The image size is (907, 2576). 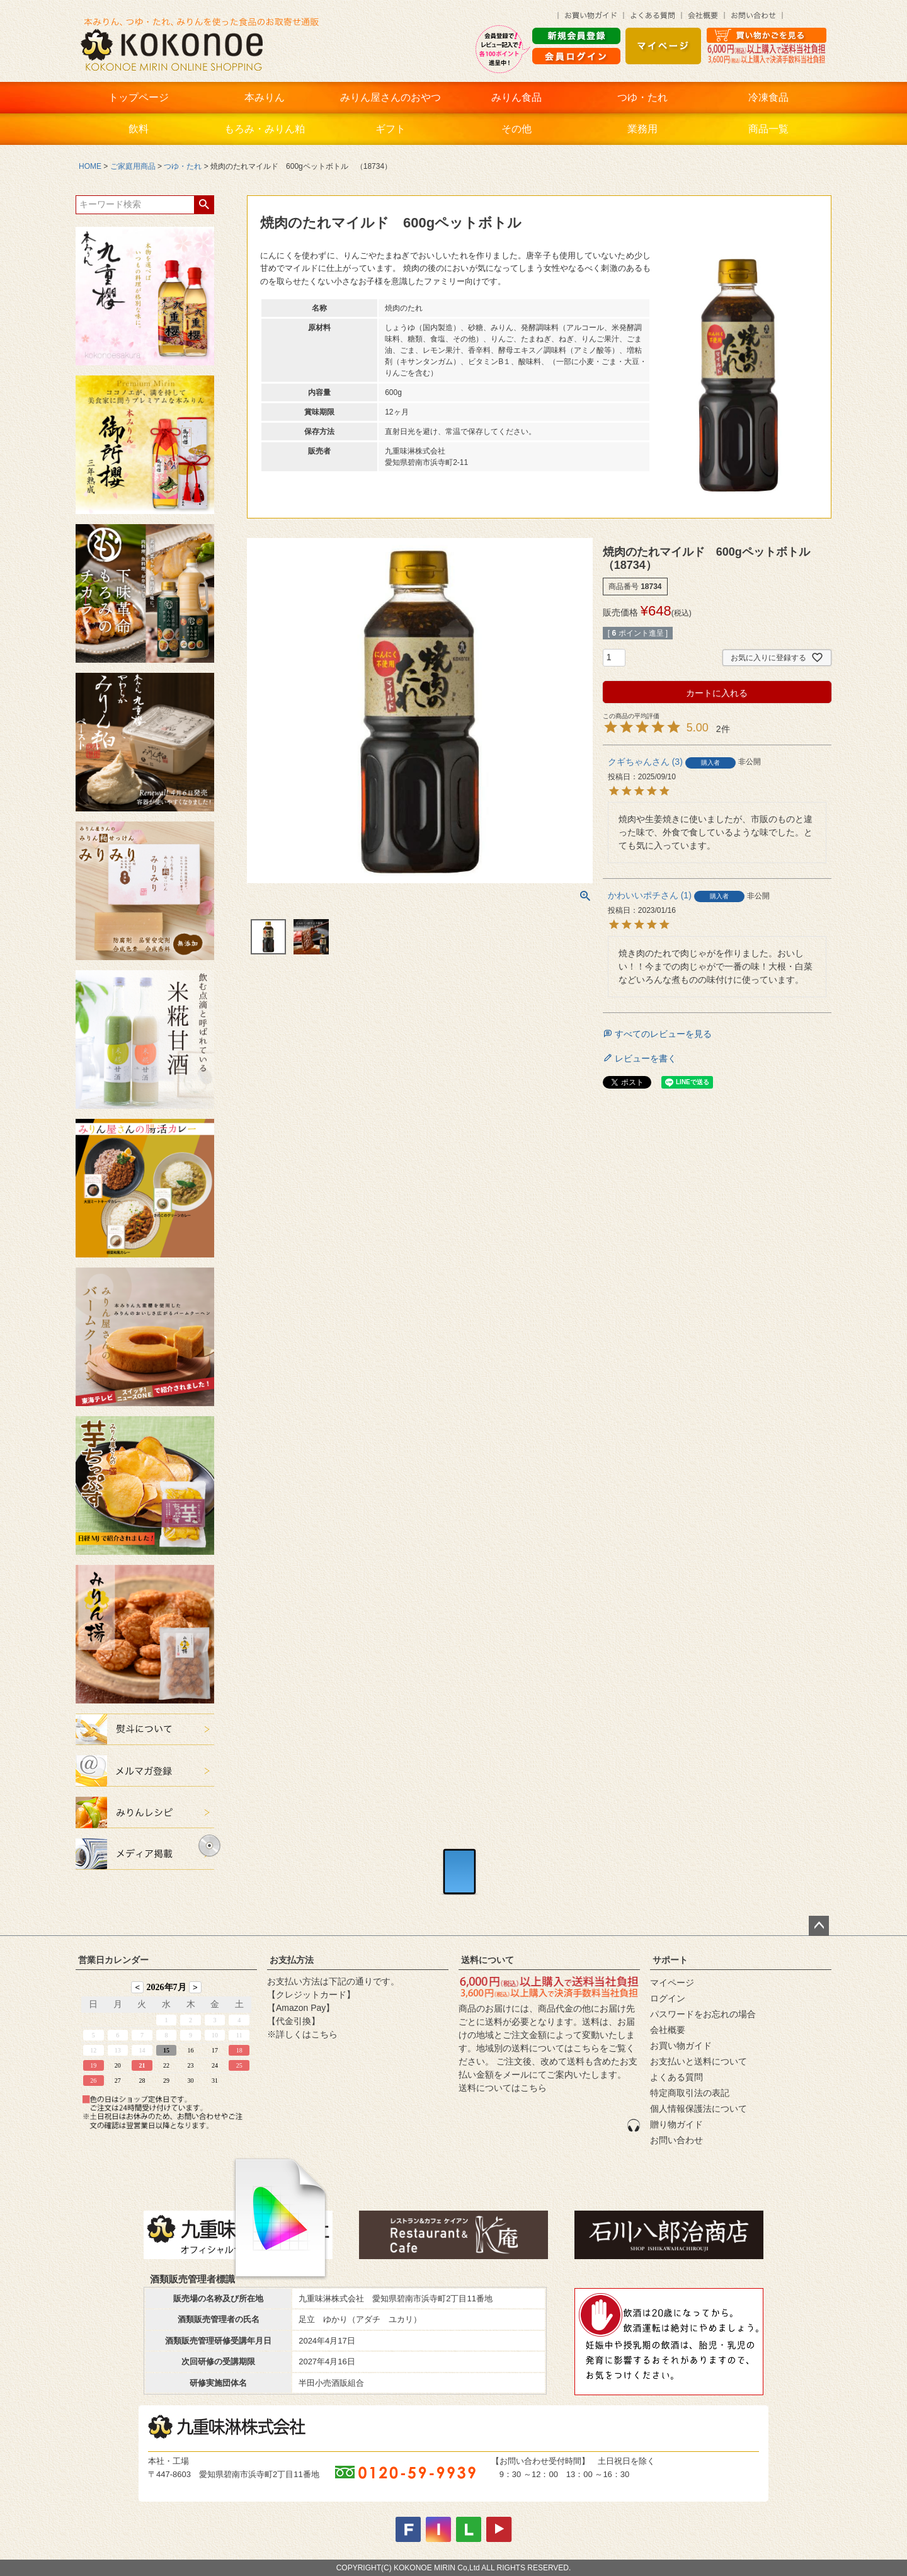 What do you see at coordinates (634, 2126) in the screenshot?
I see `connect bluetooth headphones` at bounding box center [634, 2126].